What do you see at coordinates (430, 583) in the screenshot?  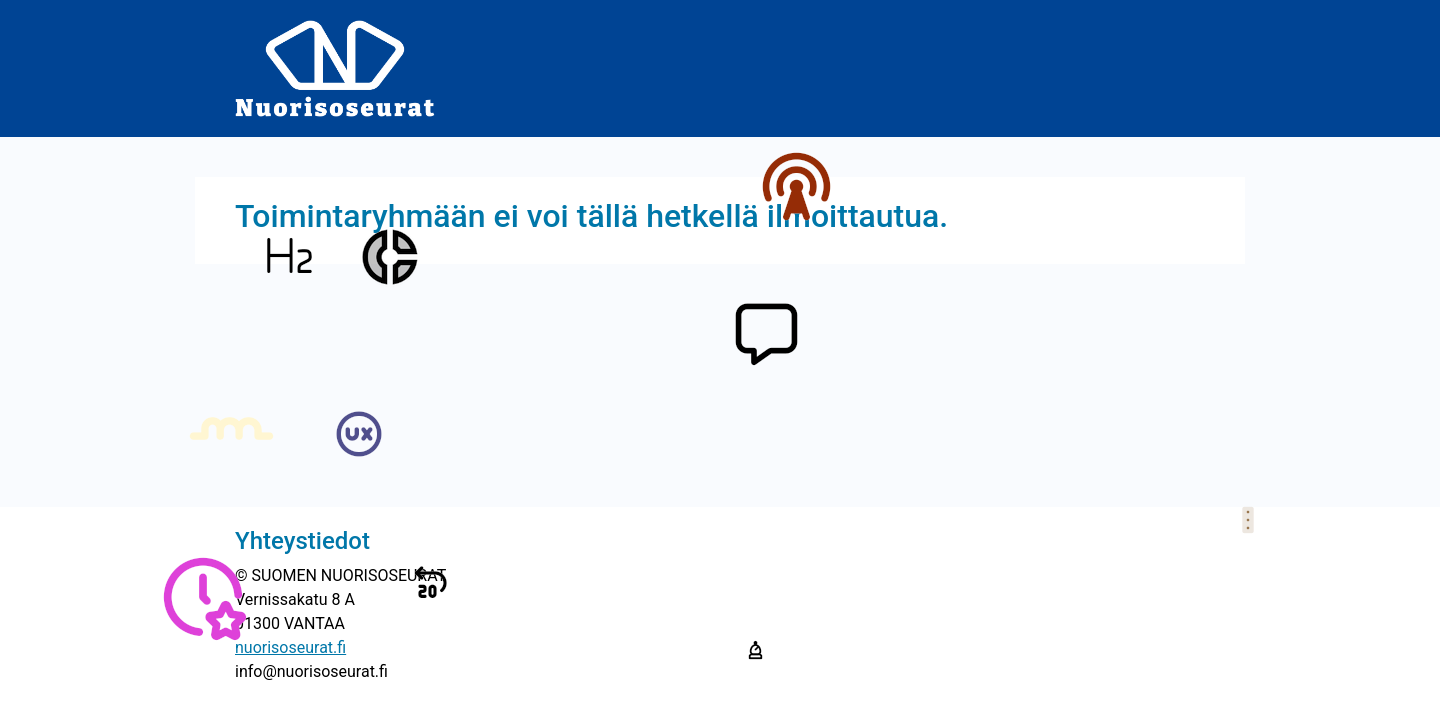 I see `skip backward 20 seconds` at bounding box center [430, 583].